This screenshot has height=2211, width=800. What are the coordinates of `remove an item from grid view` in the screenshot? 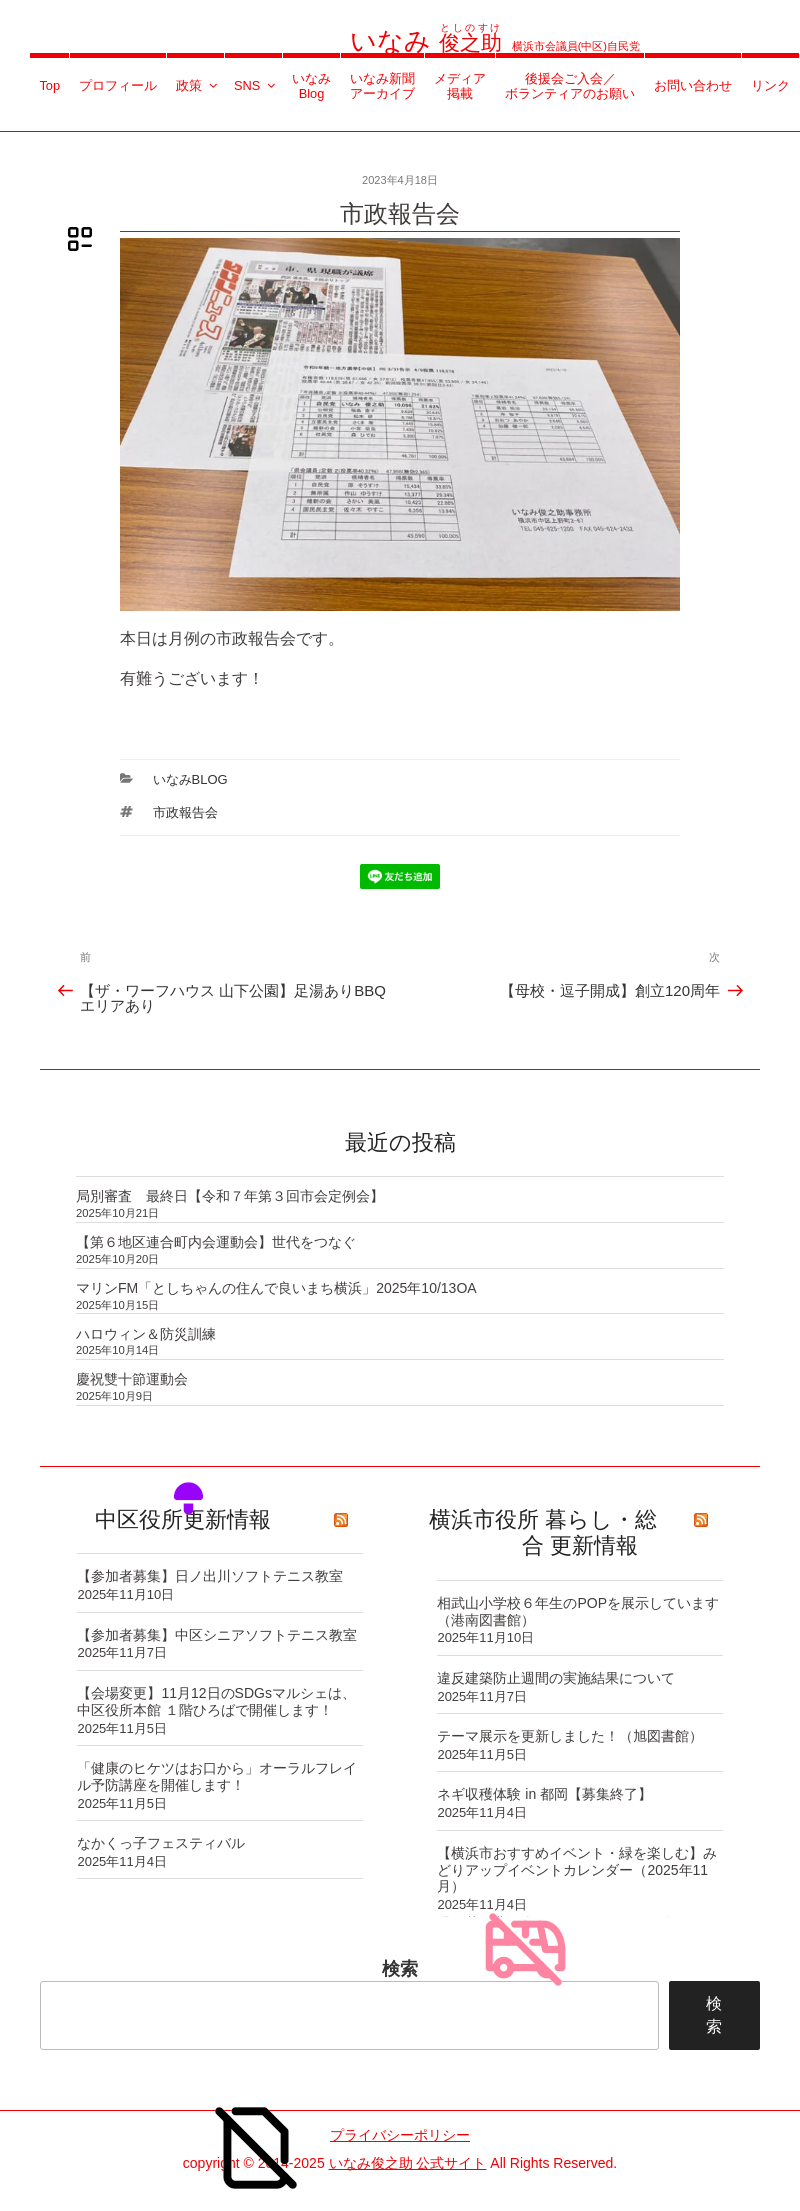 It's located at (80, 239).